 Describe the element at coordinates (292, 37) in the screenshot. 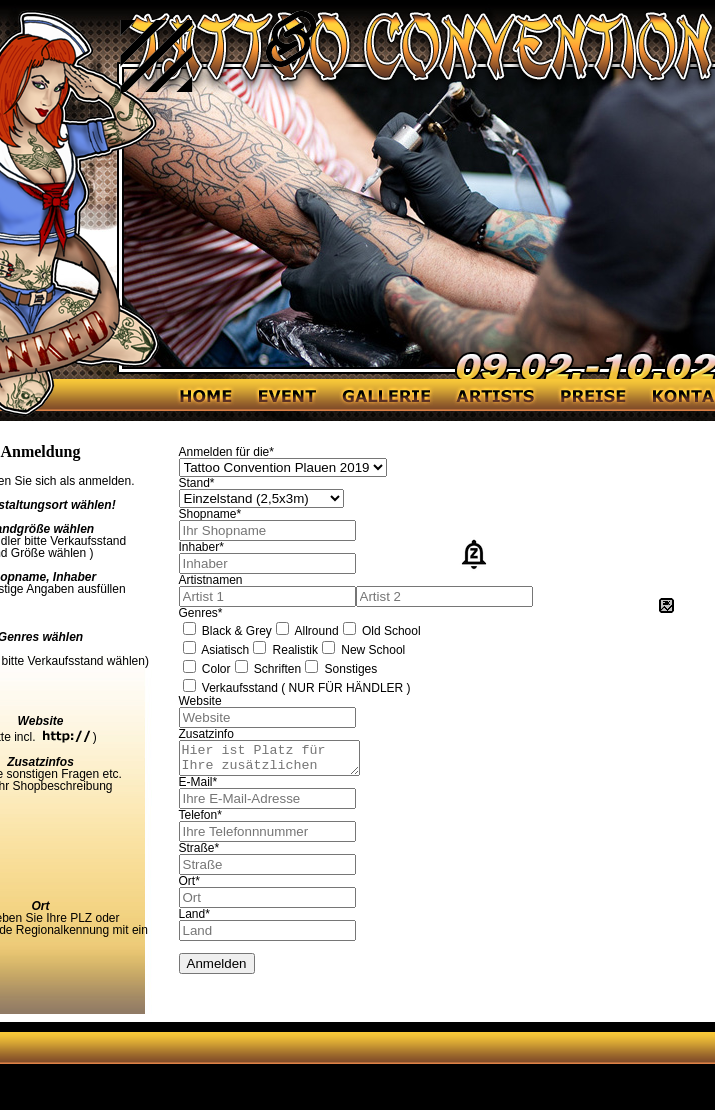

I see `link to Svelte framework documentation or resources` at that location.